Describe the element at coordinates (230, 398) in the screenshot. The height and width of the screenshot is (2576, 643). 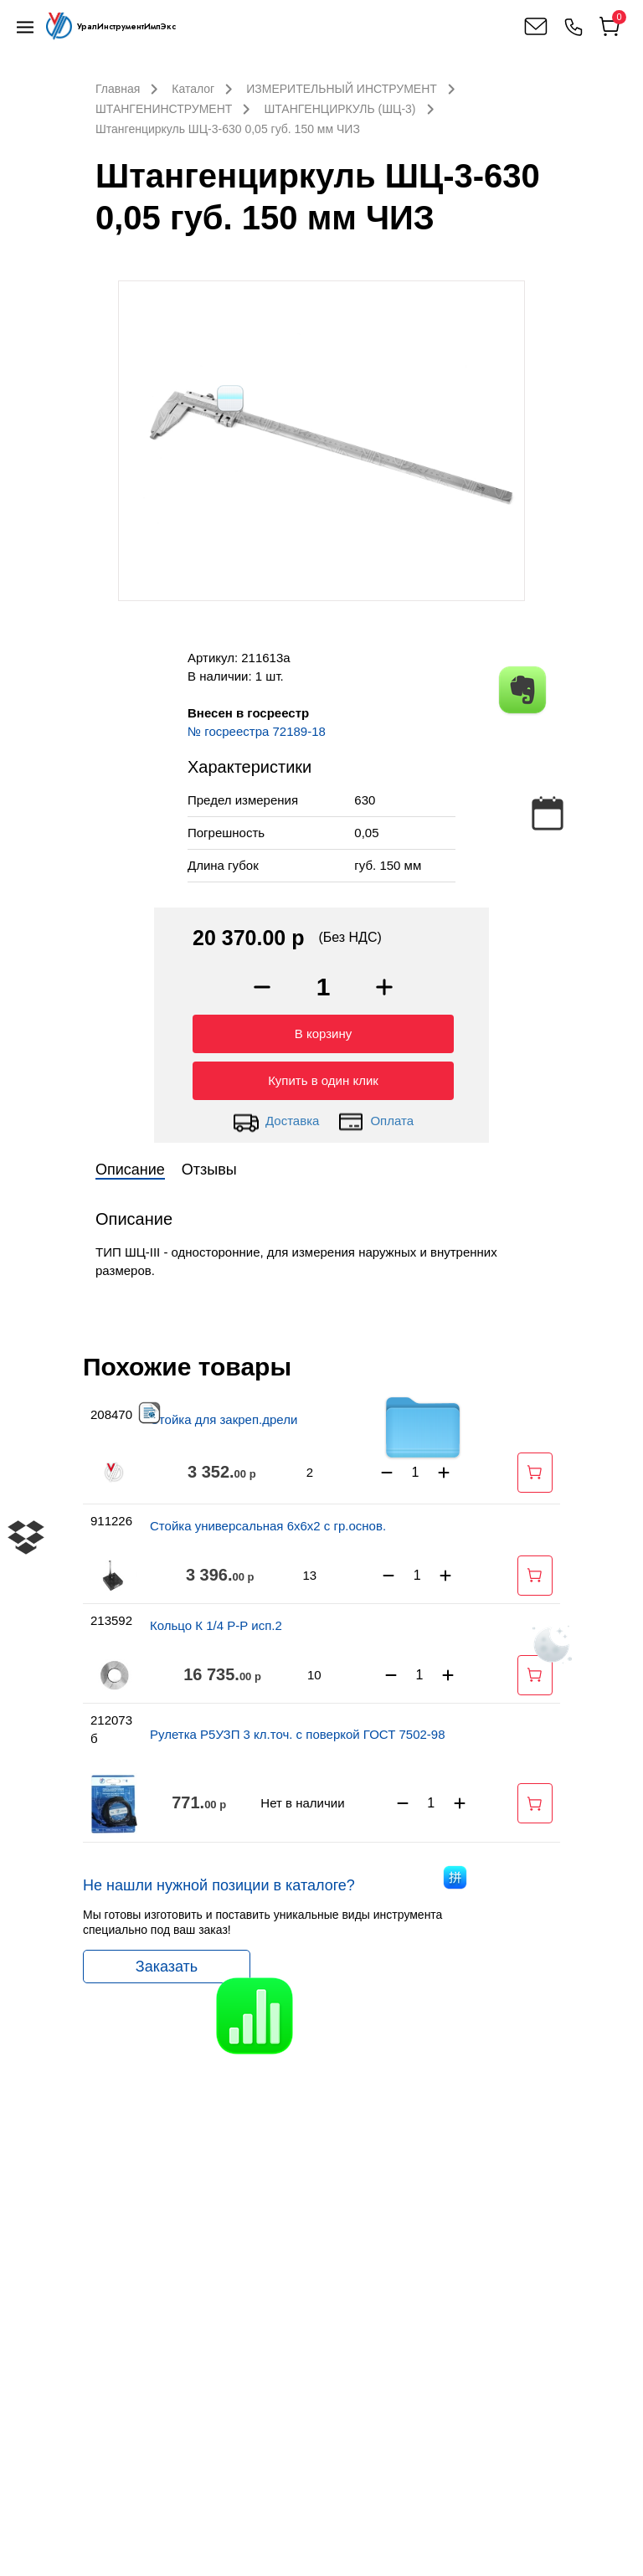
I see `open document scanner app` at that location.